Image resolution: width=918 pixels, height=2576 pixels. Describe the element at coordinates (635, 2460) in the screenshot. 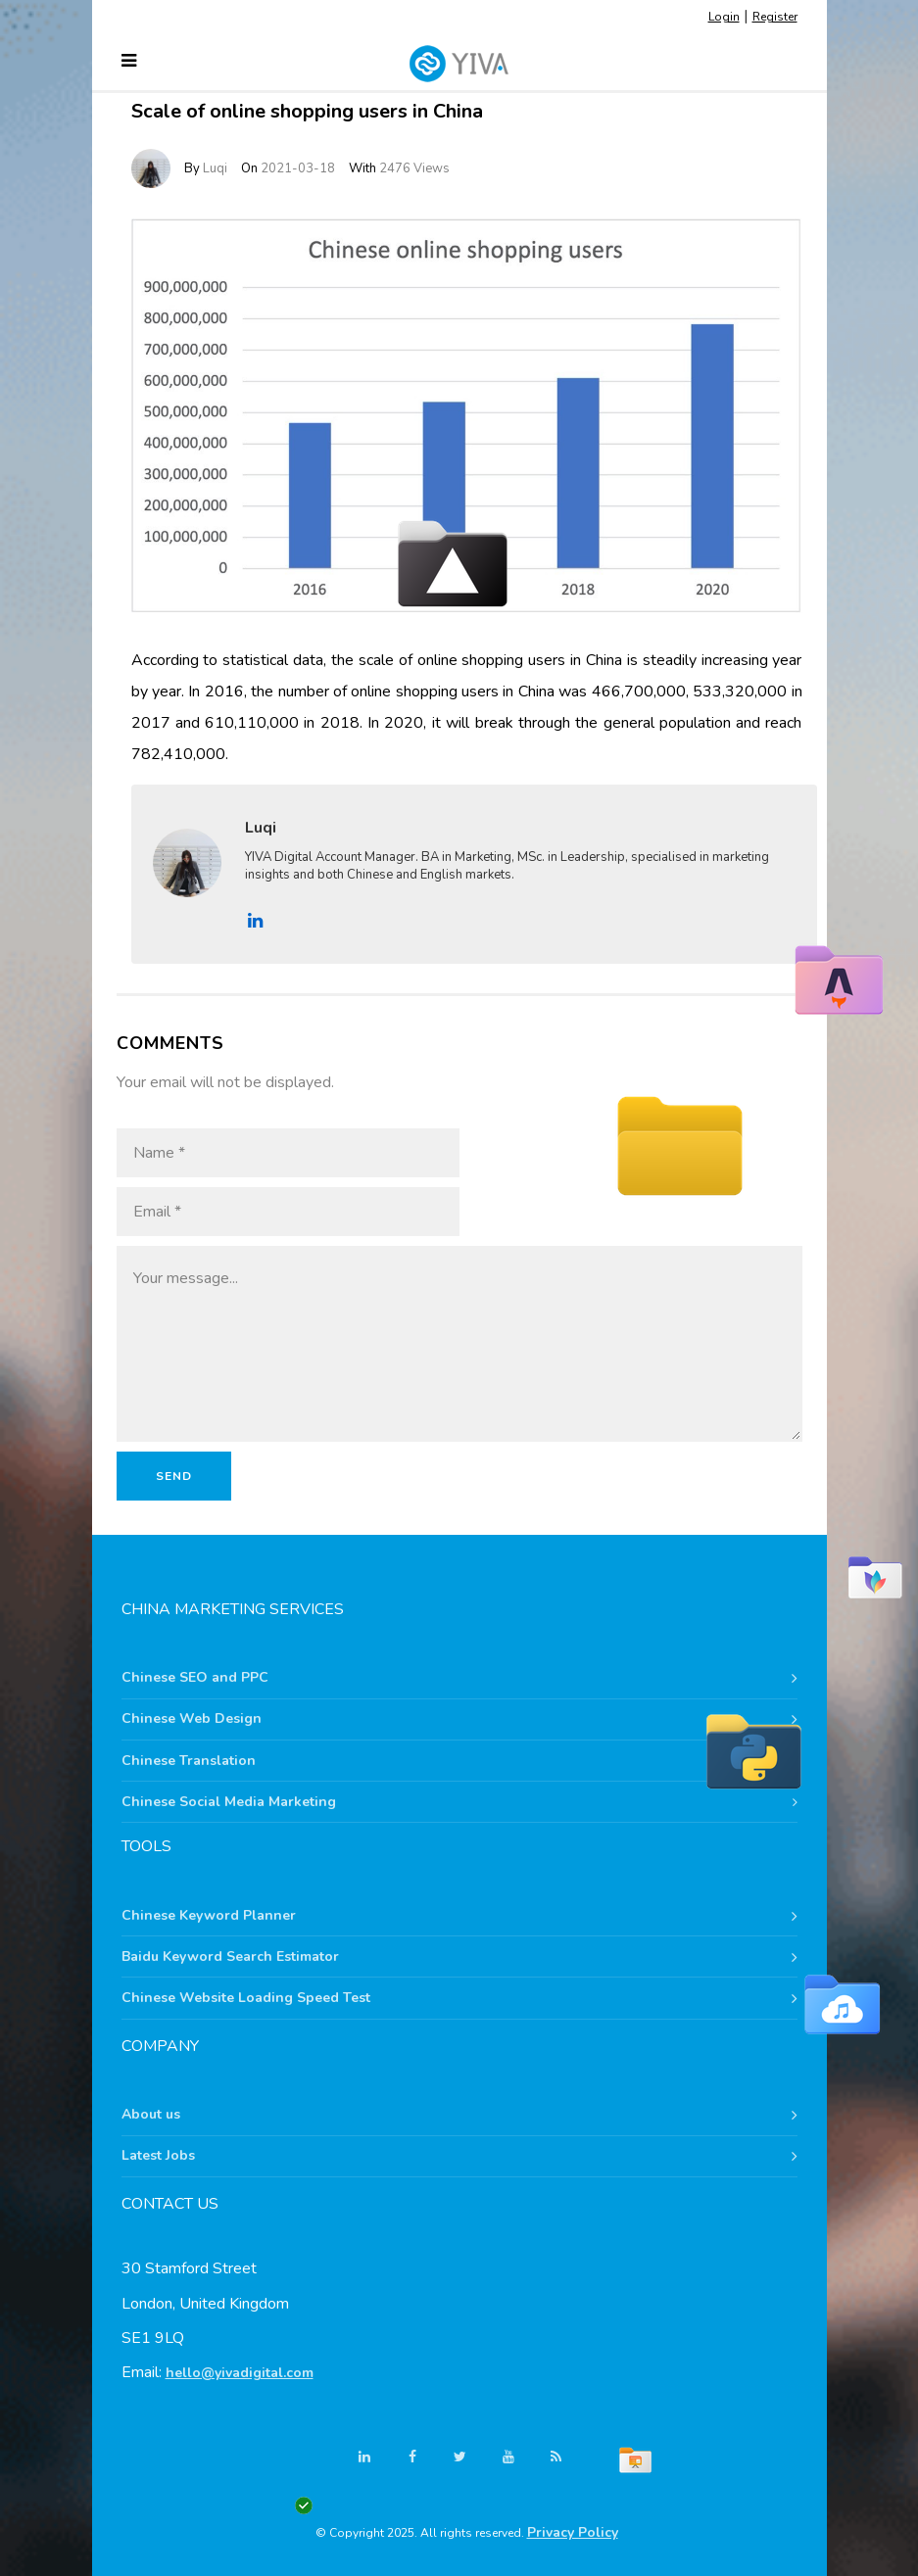

I see `open folder containing LibreOffice Impress presentations` at that location.